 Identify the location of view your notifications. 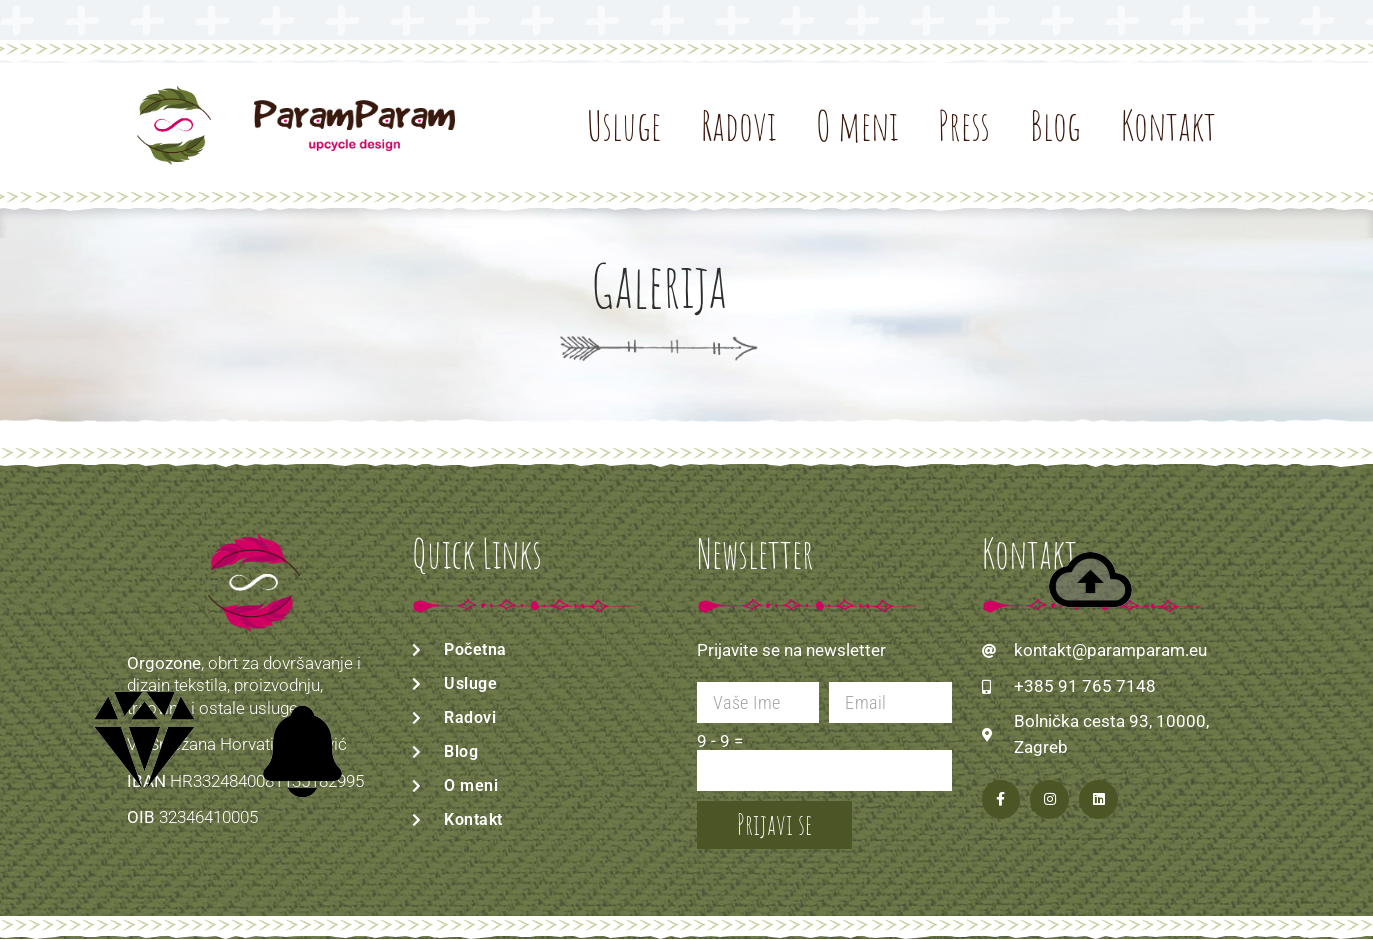
(302, 751).